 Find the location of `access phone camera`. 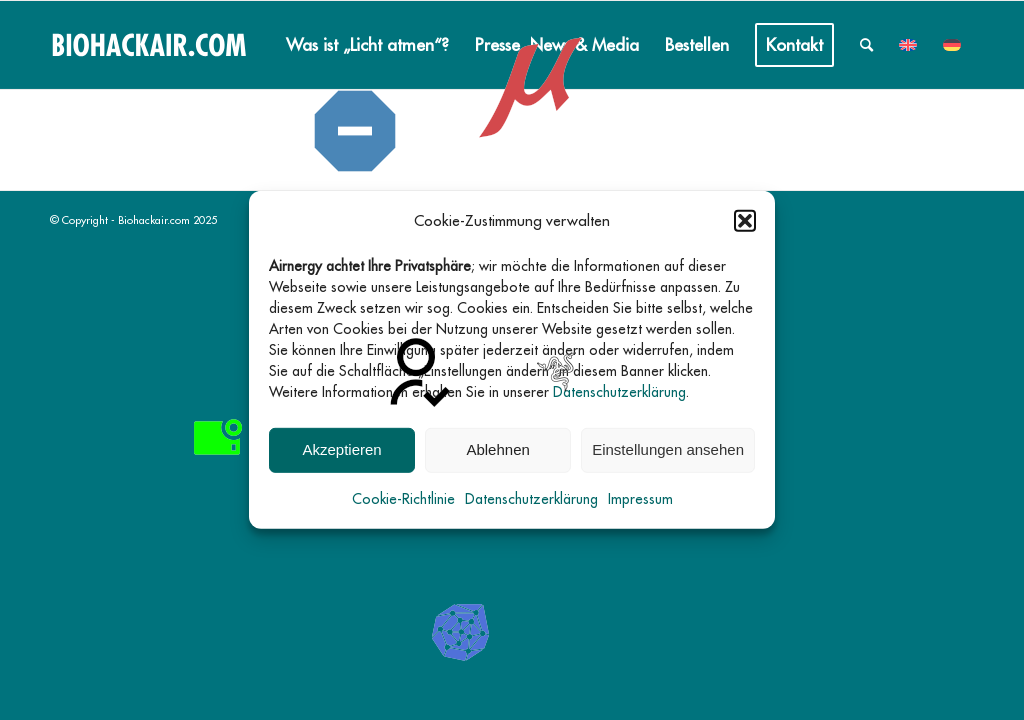

access phone camera is located at coordinates (217, 438).